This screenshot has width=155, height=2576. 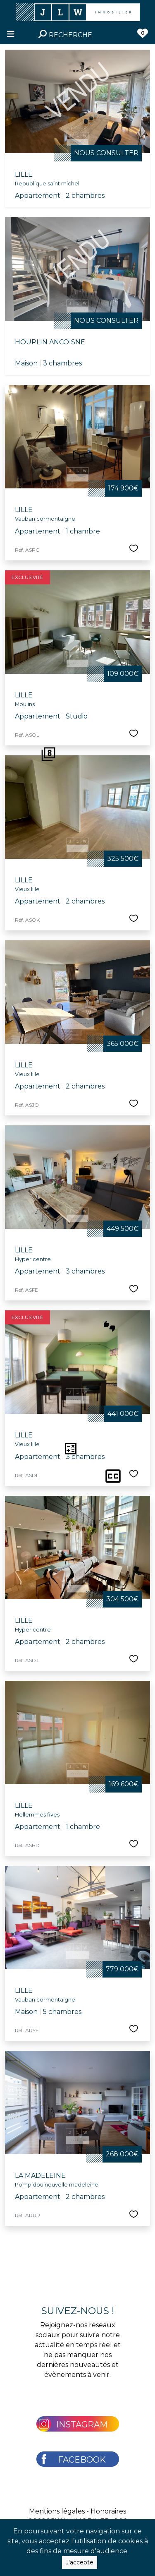 I want to click on open calculator, so click(x=71, y=1449).